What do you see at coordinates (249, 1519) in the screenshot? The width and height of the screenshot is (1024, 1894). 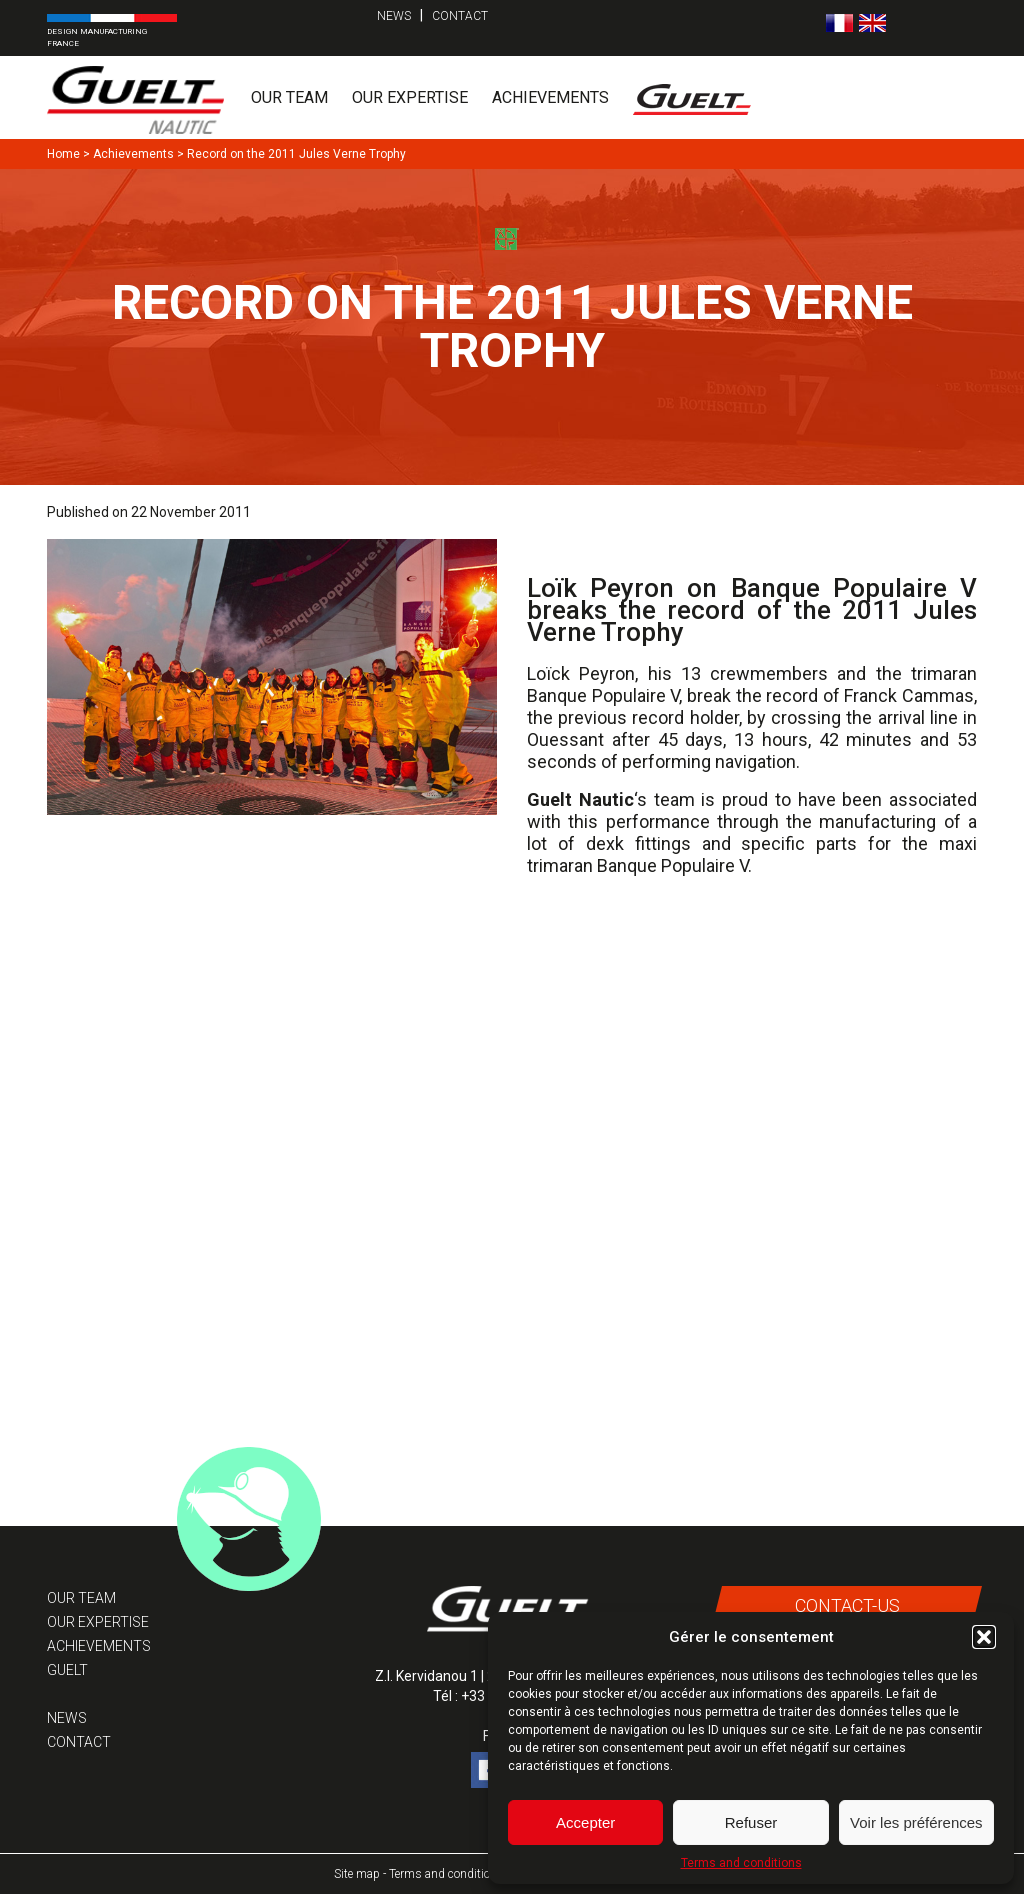 I see `open Mullvad VPN app` at bounding box center [249, 1519].